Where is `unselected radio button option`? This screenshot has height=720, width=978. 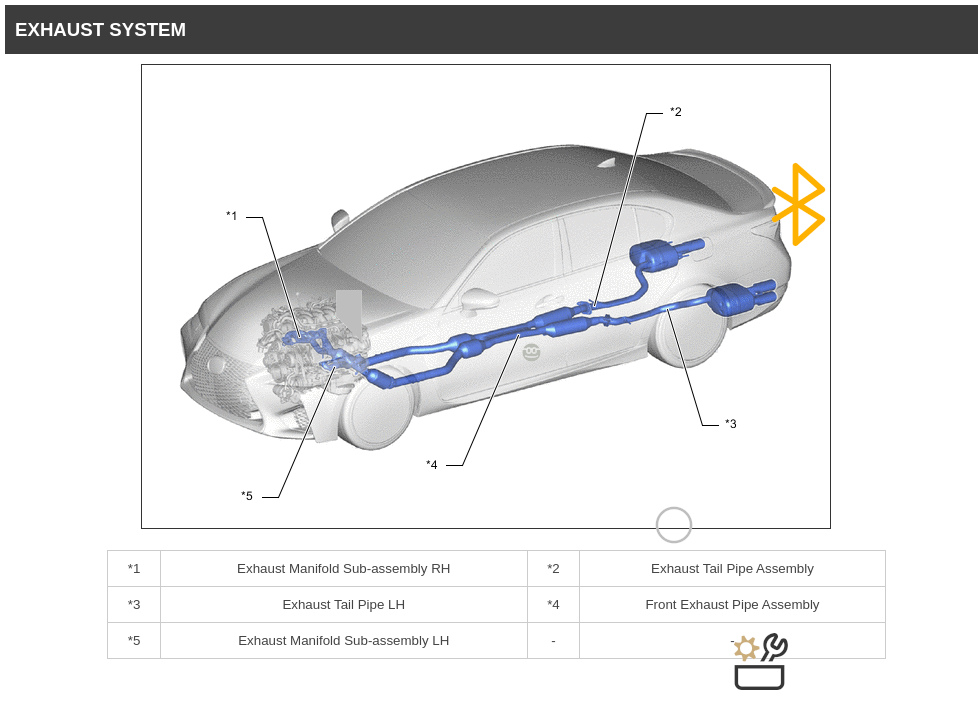
unselected radio button option is located at coordinates (674, 525).